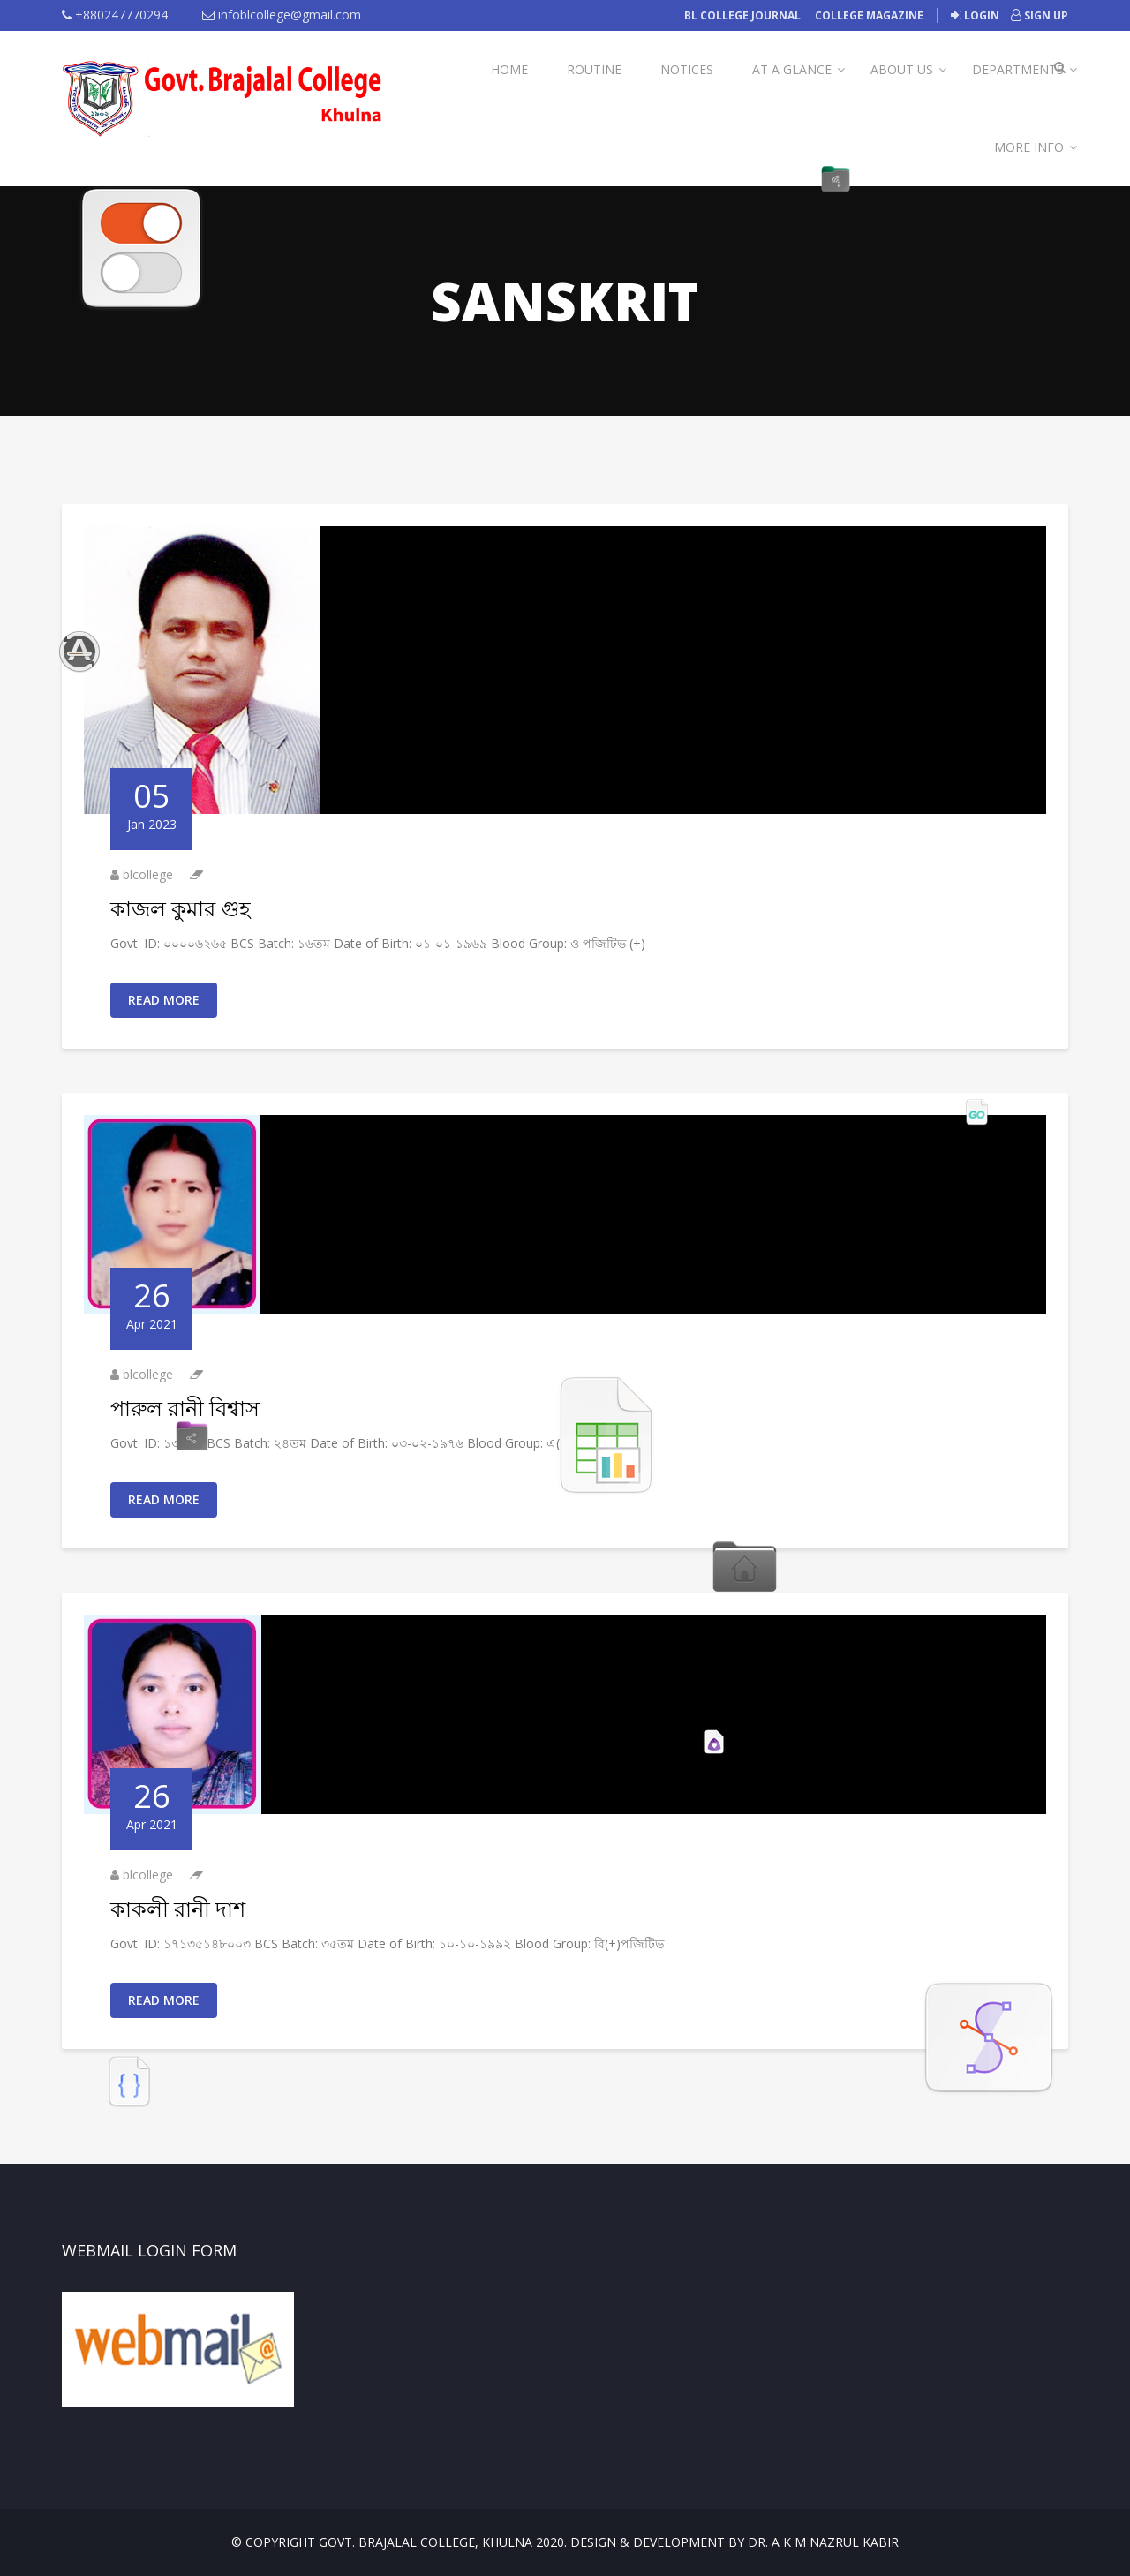 This screenshot has height=2576, width=1130. I want to click on open the software update manager, so click(79, 652).